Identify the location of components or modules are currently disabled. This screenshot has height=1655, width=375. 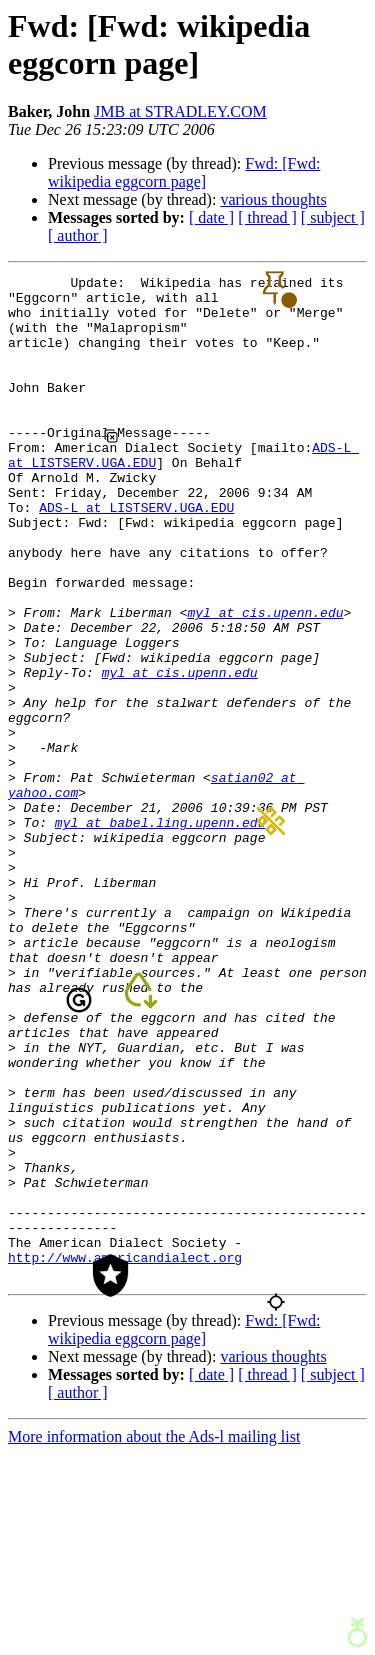
(271, 821).